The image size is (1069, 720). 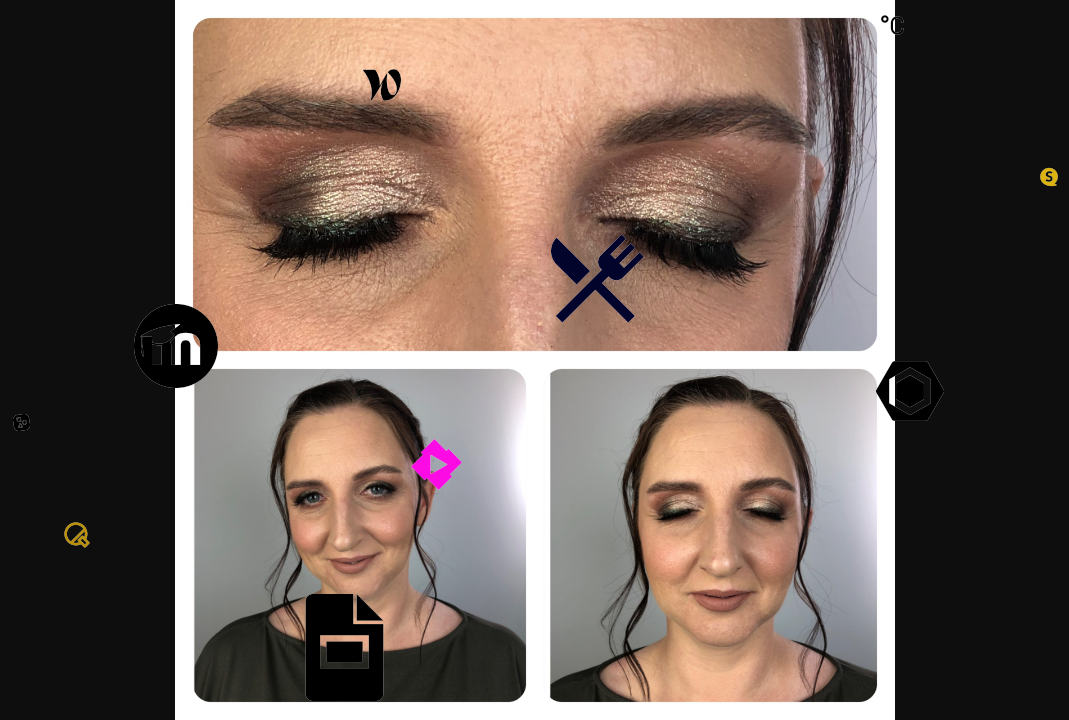 I want to click on open the Speakap app, so click(x=1049, y=177).